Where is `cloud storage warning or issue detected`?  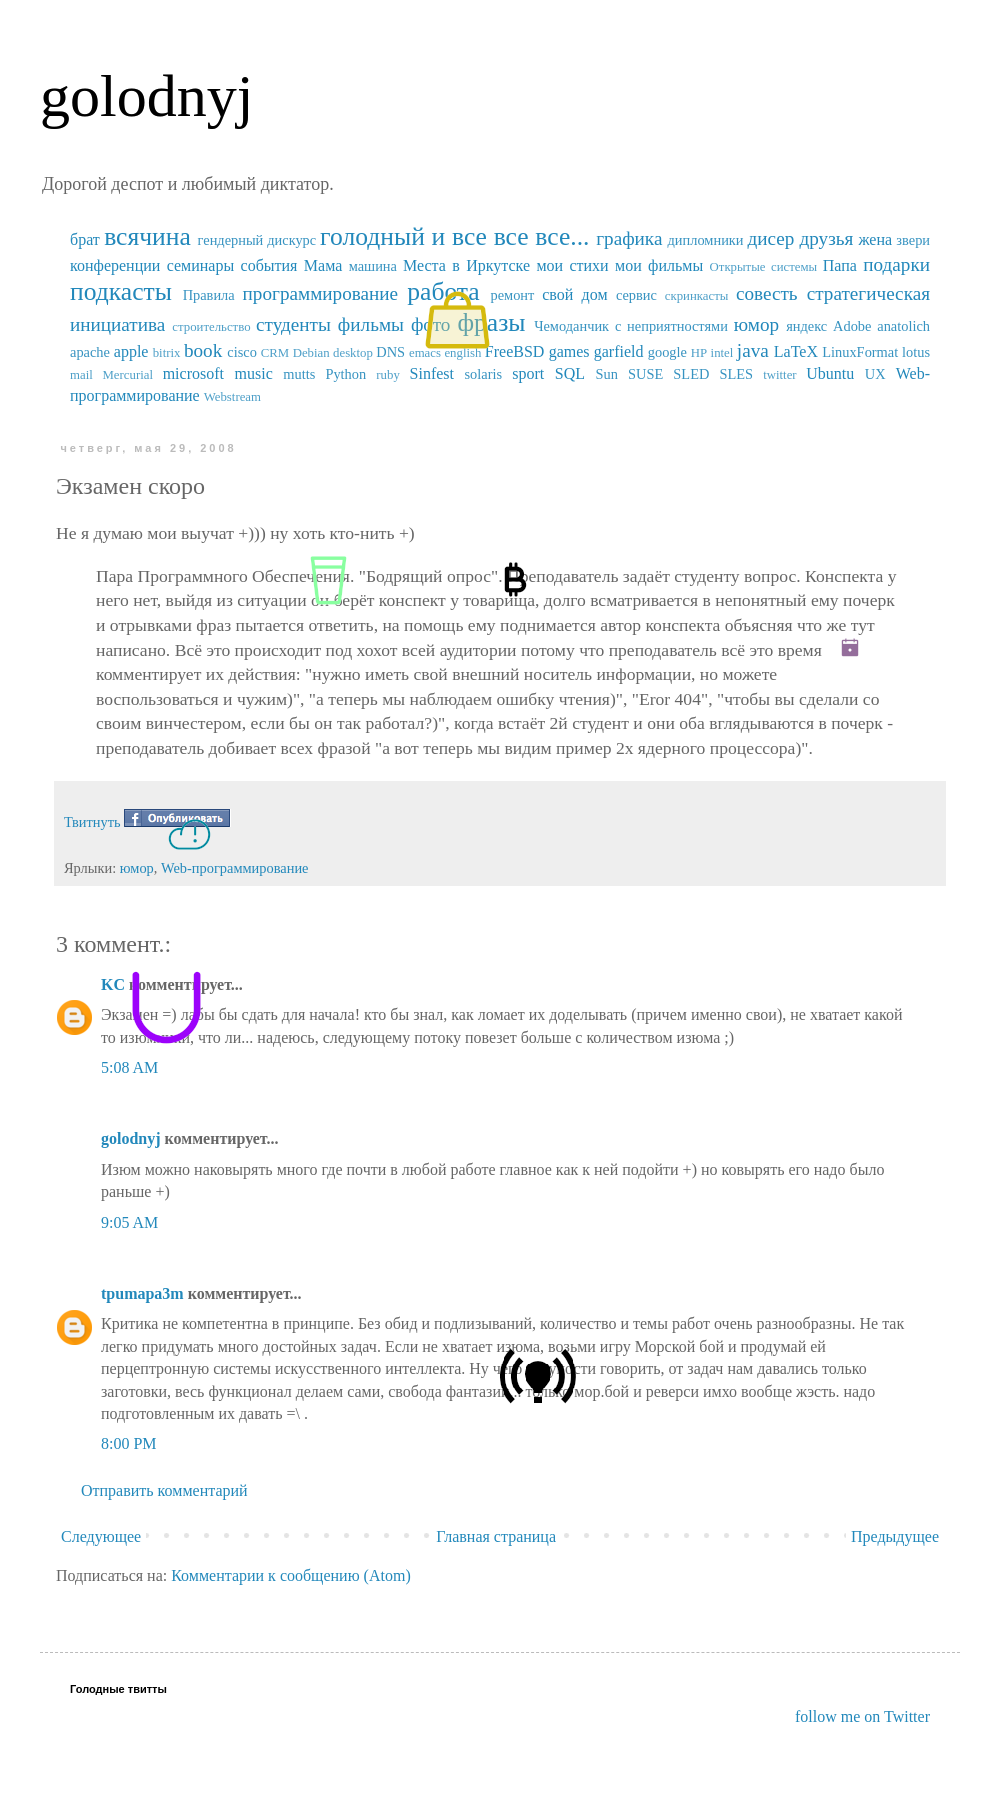 cloud storage warning or issue detected is located at coordinates (189, 834).